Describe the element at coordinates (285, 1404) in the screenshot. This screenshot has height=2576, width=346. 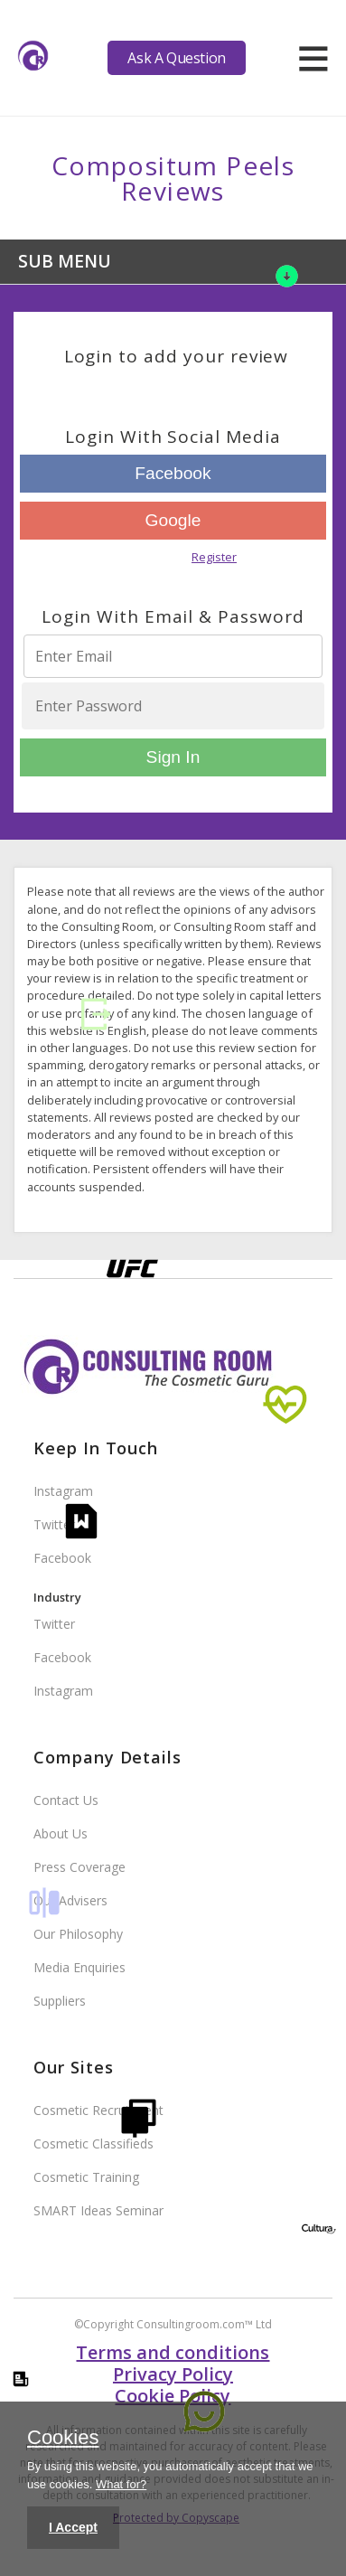
I see `view health or fitness tracking data` at that location.